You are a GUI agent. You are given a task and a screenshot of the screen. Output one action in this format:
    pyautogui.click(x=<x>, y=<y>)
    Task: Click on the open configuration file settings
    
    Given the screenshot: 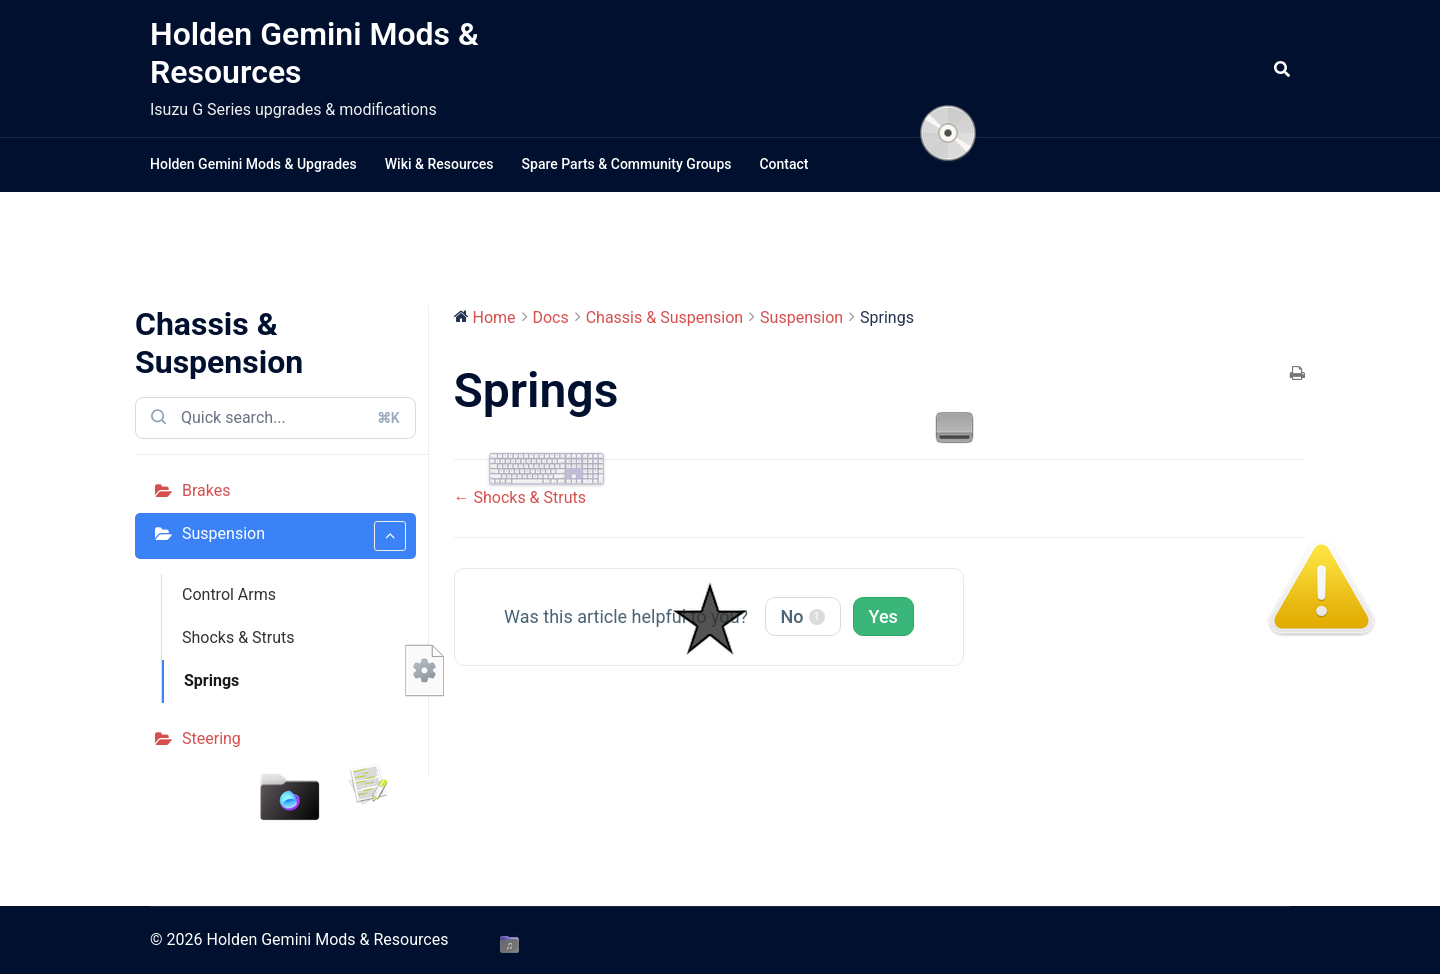 What is the action you would take?
    pyautogui.click(x=424, y=670)
    